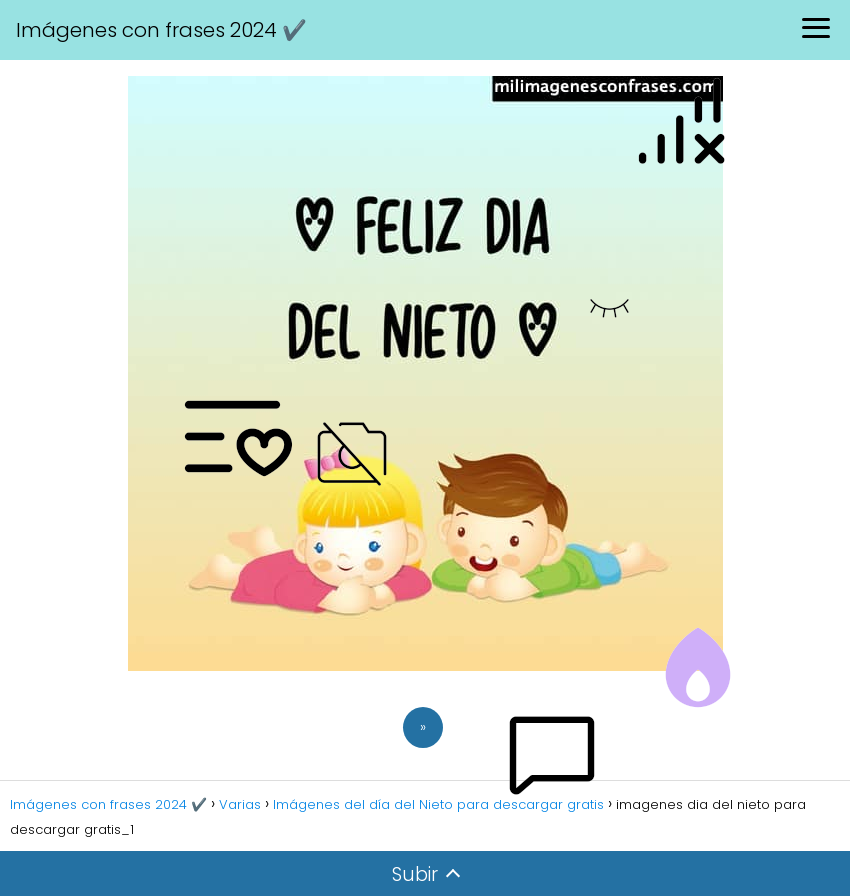 This screenshot has width=850, height=896. Describe the element at coordinates (552, 749) in the screenshot. I see `open chat or messaging` at that location.